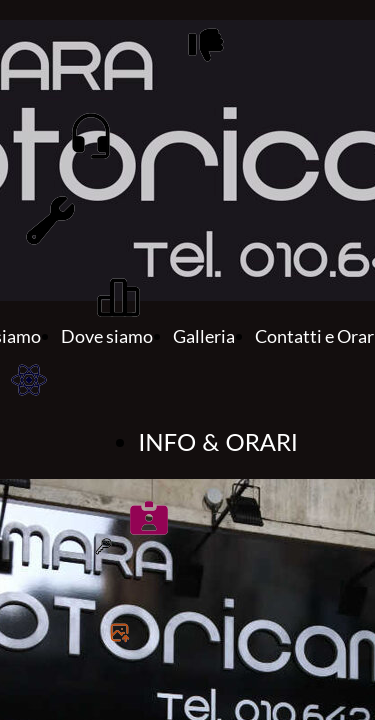 This screenshot has width=375, height=720. What do you see at coordinates (118, 297) in the screenshot?
I see `view analytics or statistics` at bounding box center [118, 297].